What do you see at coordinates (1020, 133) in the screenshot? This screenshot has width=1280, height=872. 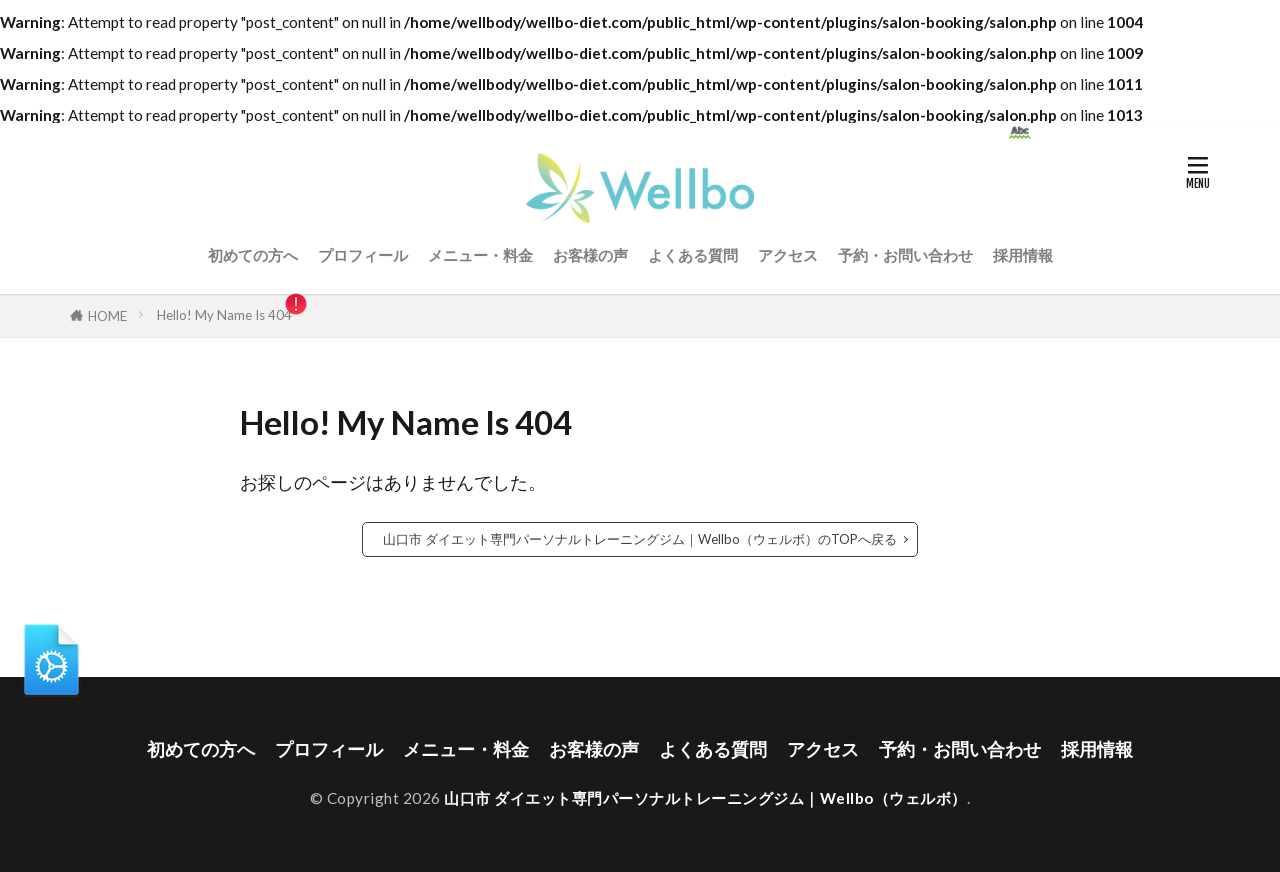 I see `check spelling in document` at bounding box center [1020, 133].